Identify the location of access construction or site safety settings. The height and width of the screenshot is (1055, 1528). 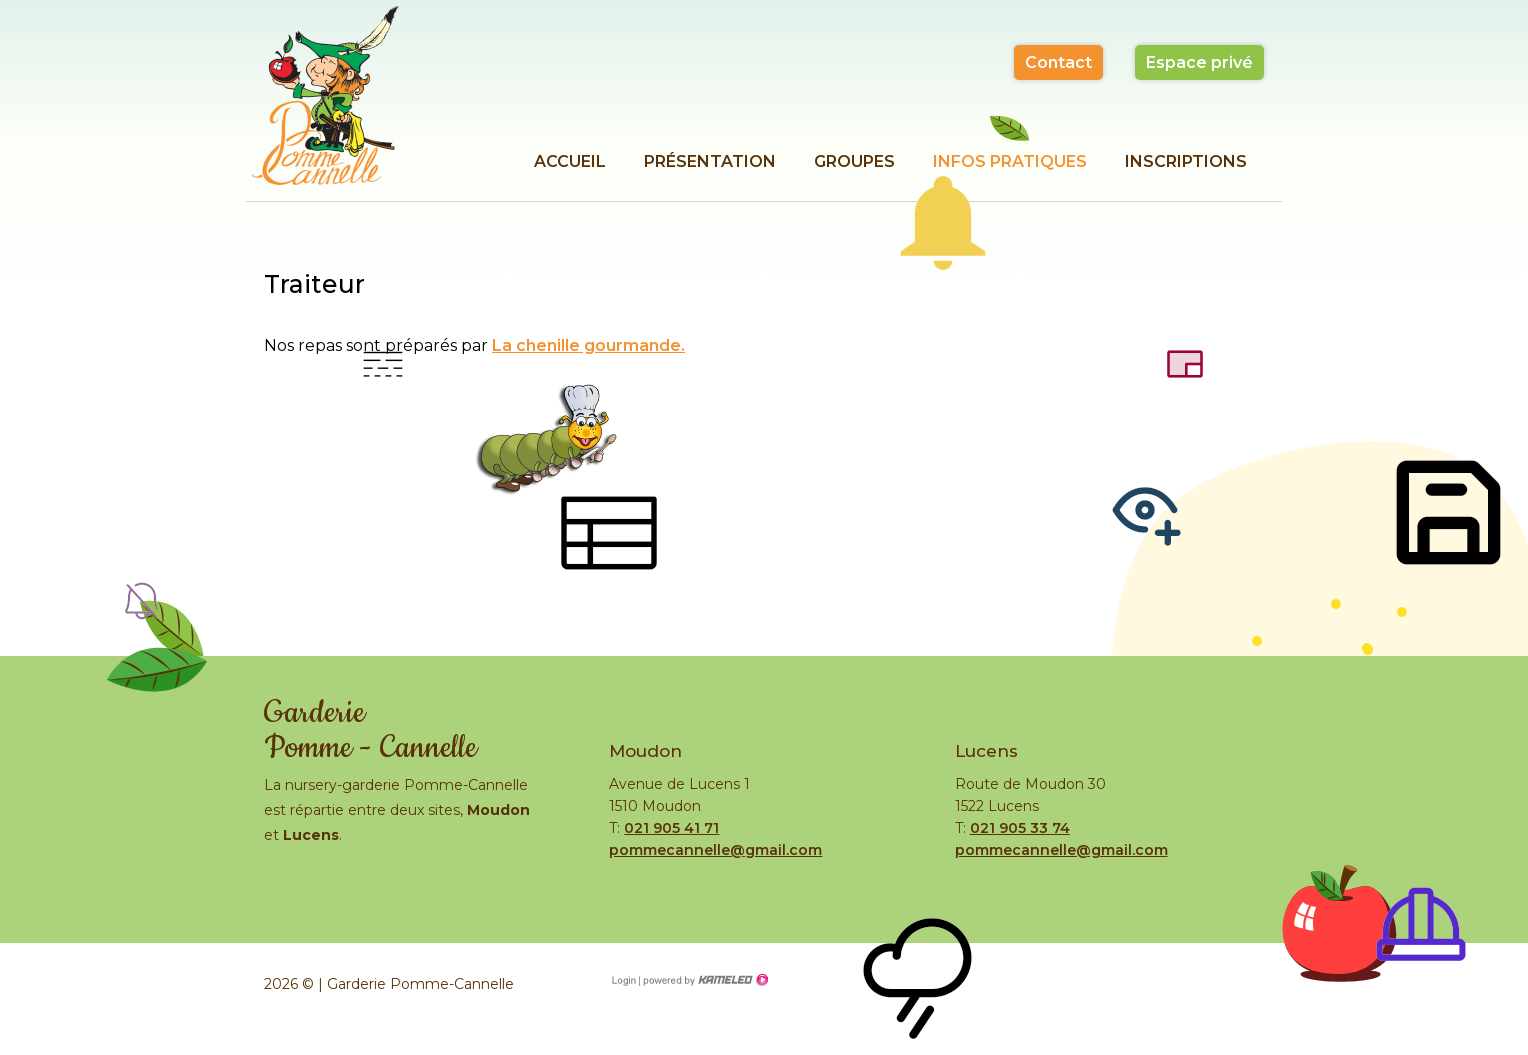
(1421, 929).